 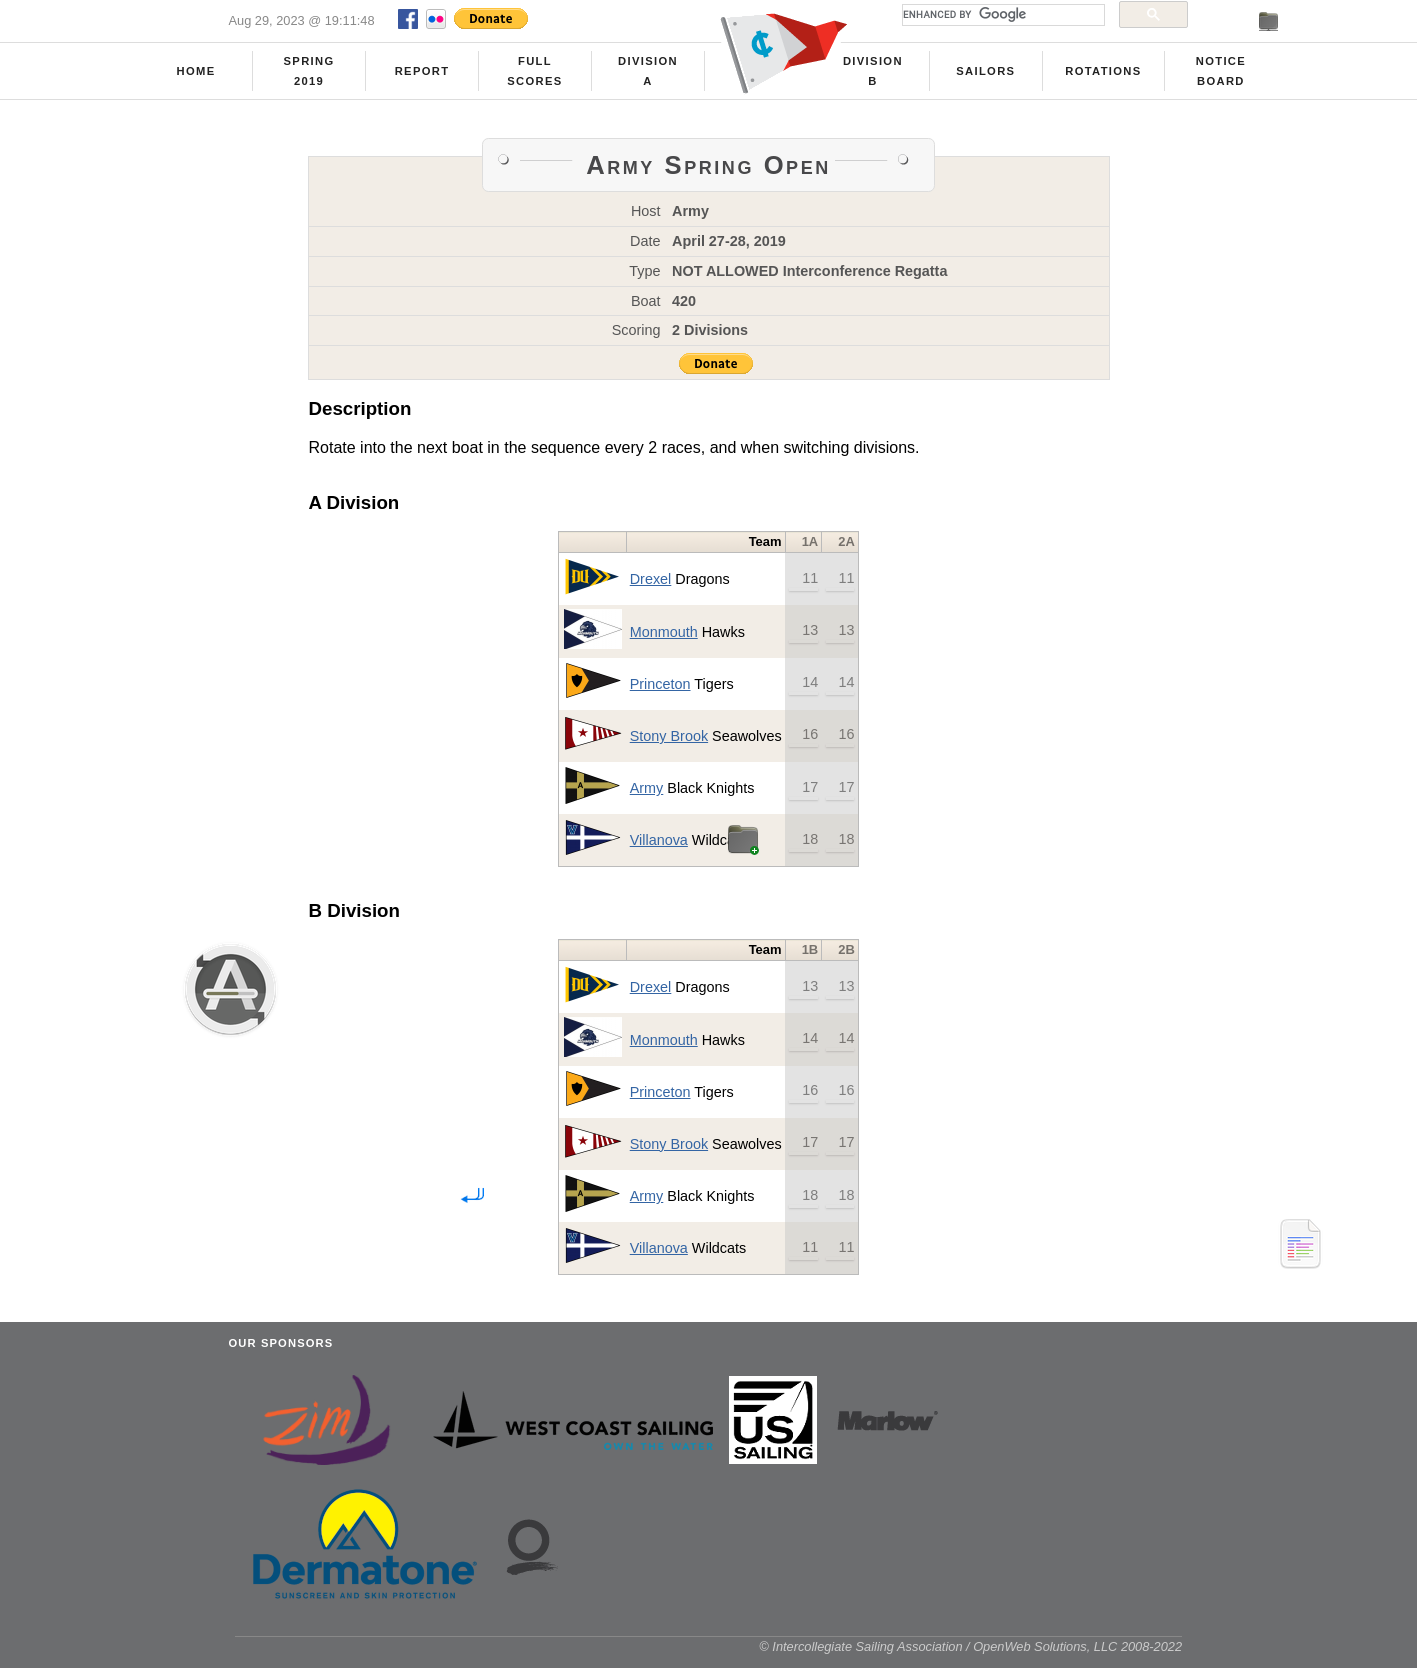 I want to click on create a new folder, so click(x=743, y=839).